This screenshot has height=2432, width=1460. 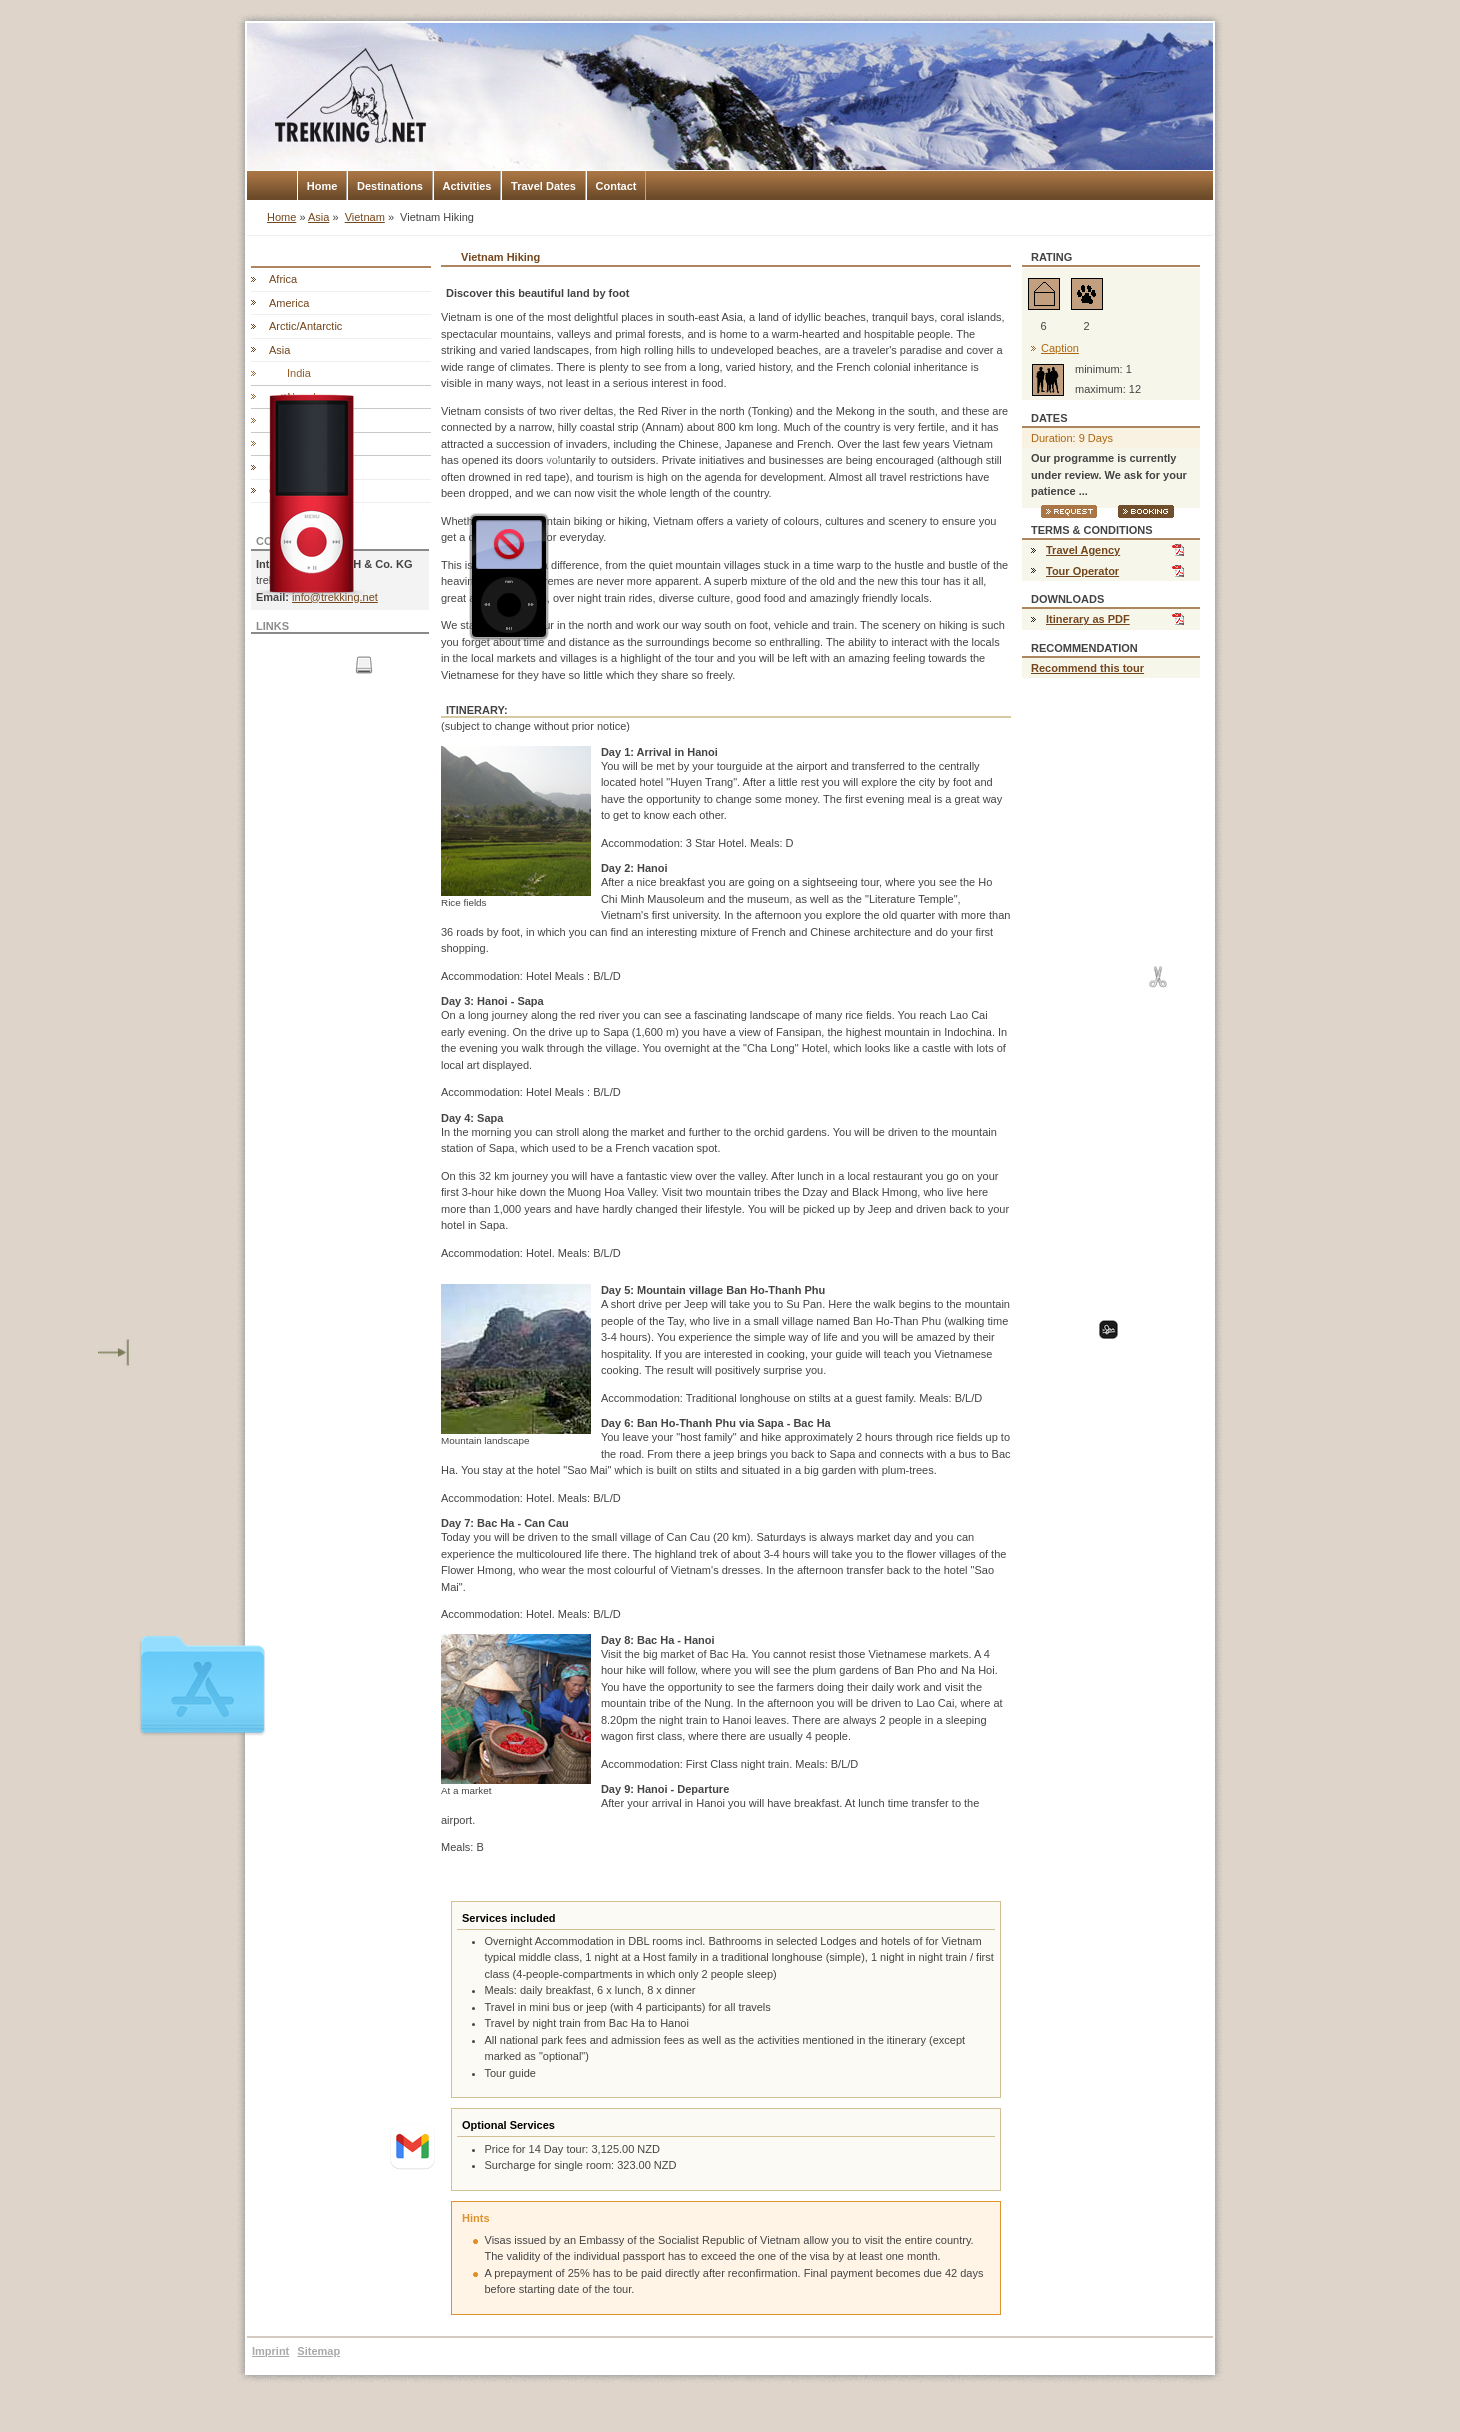 I want to click on open the applications folder, so click(x=202, y=1684).